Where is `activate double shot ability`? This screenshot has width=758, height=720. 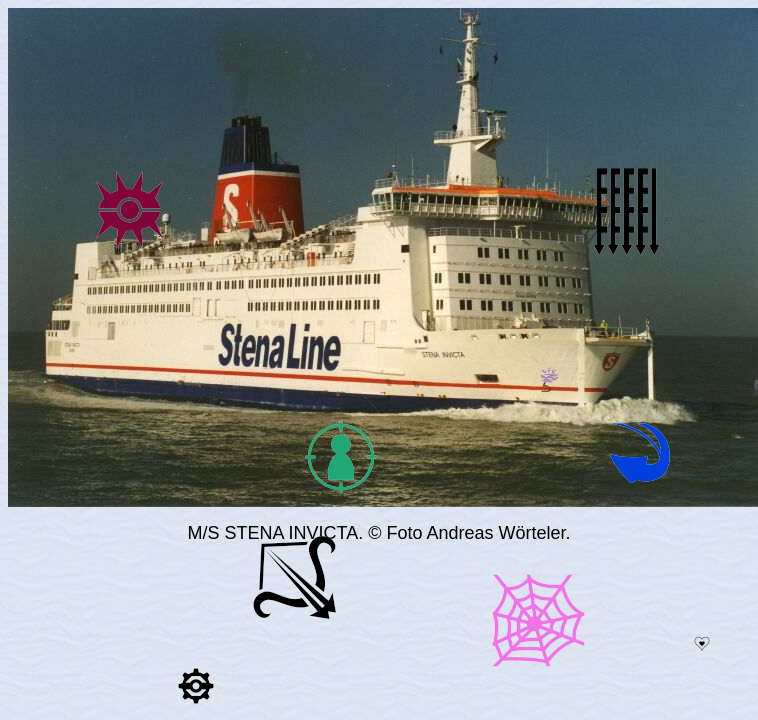 activate double shot ability is located at coordinates (294, 577).